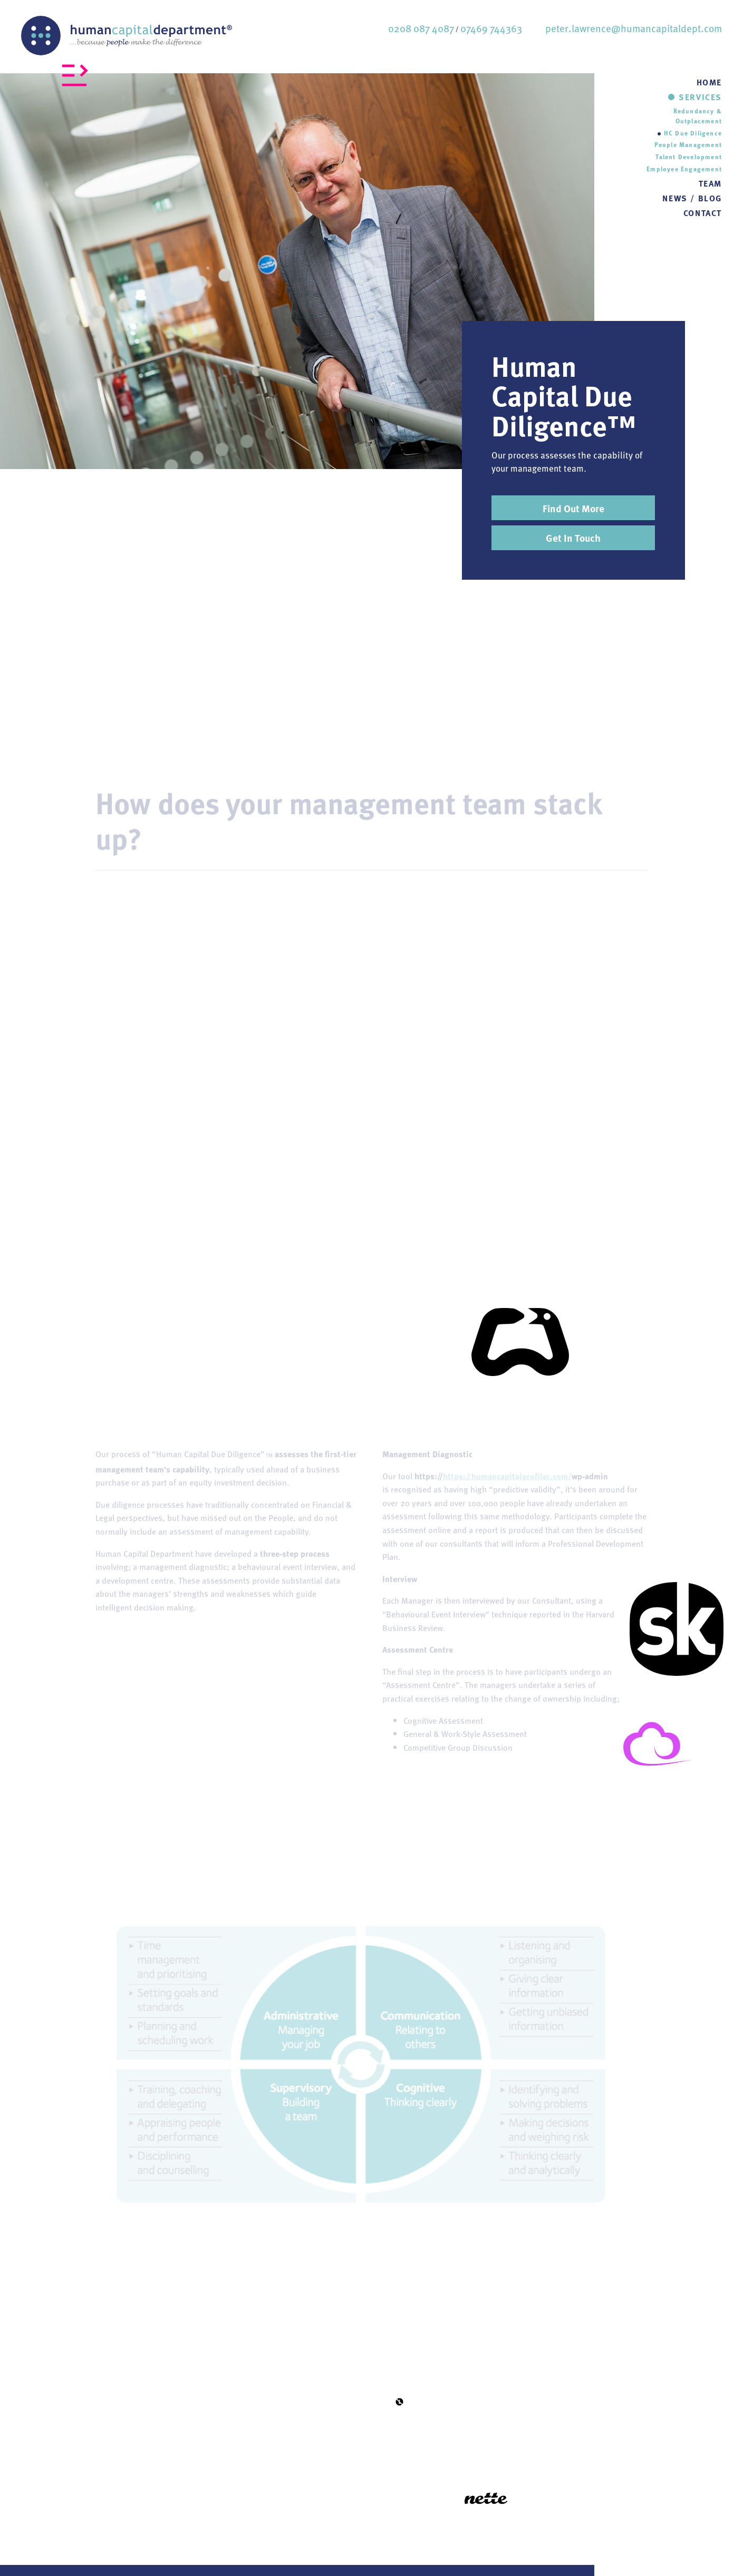 The image size is (743, 2576). What do you see at coordinates (677, 1629) in the screenshot?
I see `open the Songkick app` at bounding box center [677, 1629].